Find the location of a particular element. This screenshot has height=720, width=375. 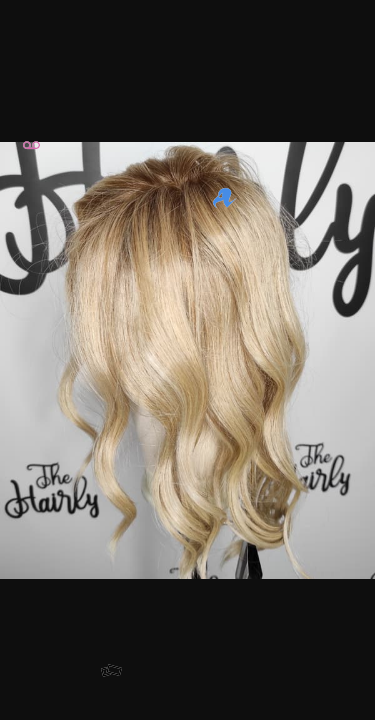

access voicemail messages is located at coordinates (31, 145).